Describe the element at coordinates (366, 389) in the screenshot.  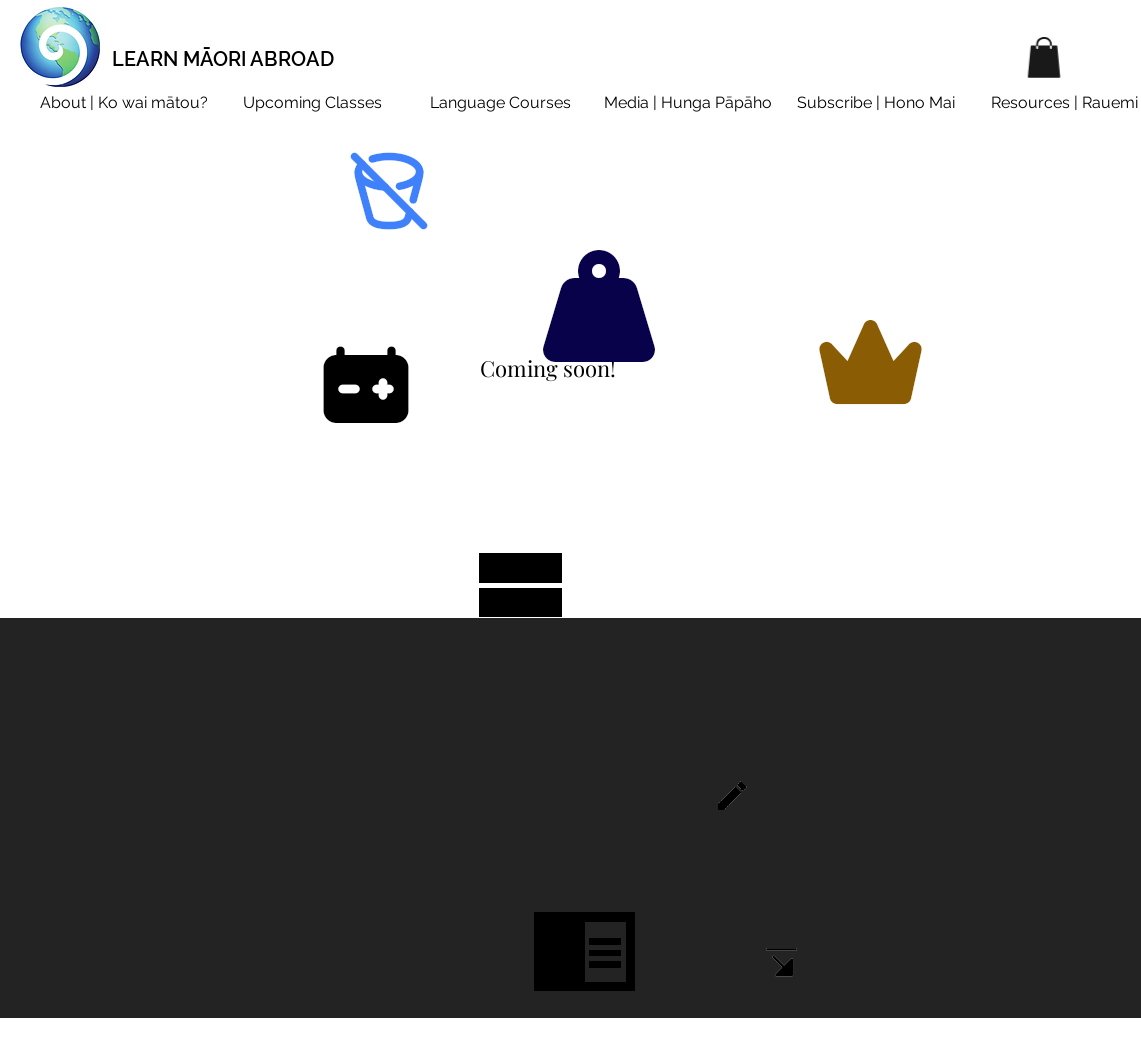
I see `indicates vehicle battery status` at that location.